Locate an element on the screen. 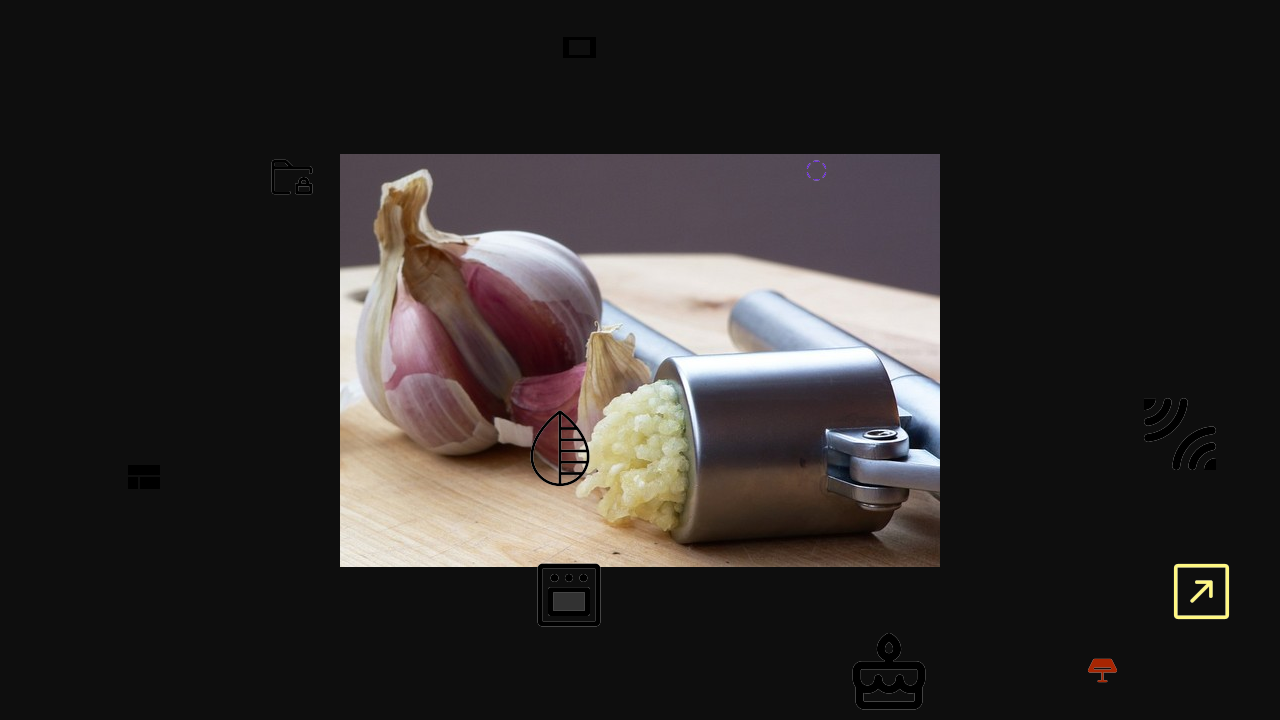 This screenshot has height=720, width=1280. enable light leak or lens flare effect is located at coordinates (1180, 434).